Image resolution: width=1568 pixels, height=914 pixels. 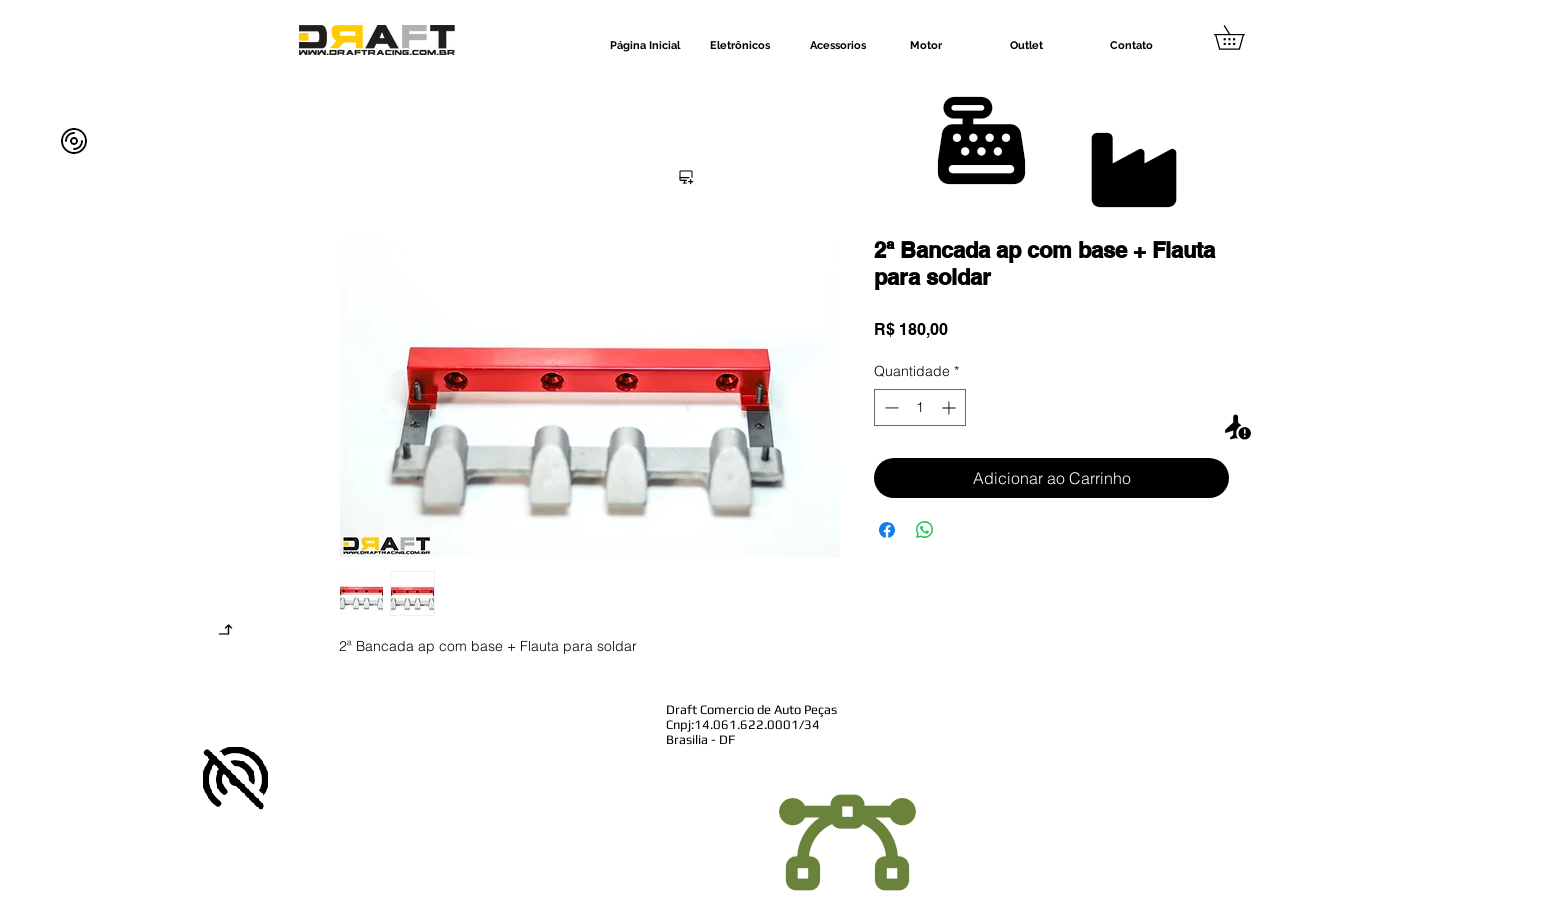 I want to click on play or browse music library, so click(x=74, y=141).